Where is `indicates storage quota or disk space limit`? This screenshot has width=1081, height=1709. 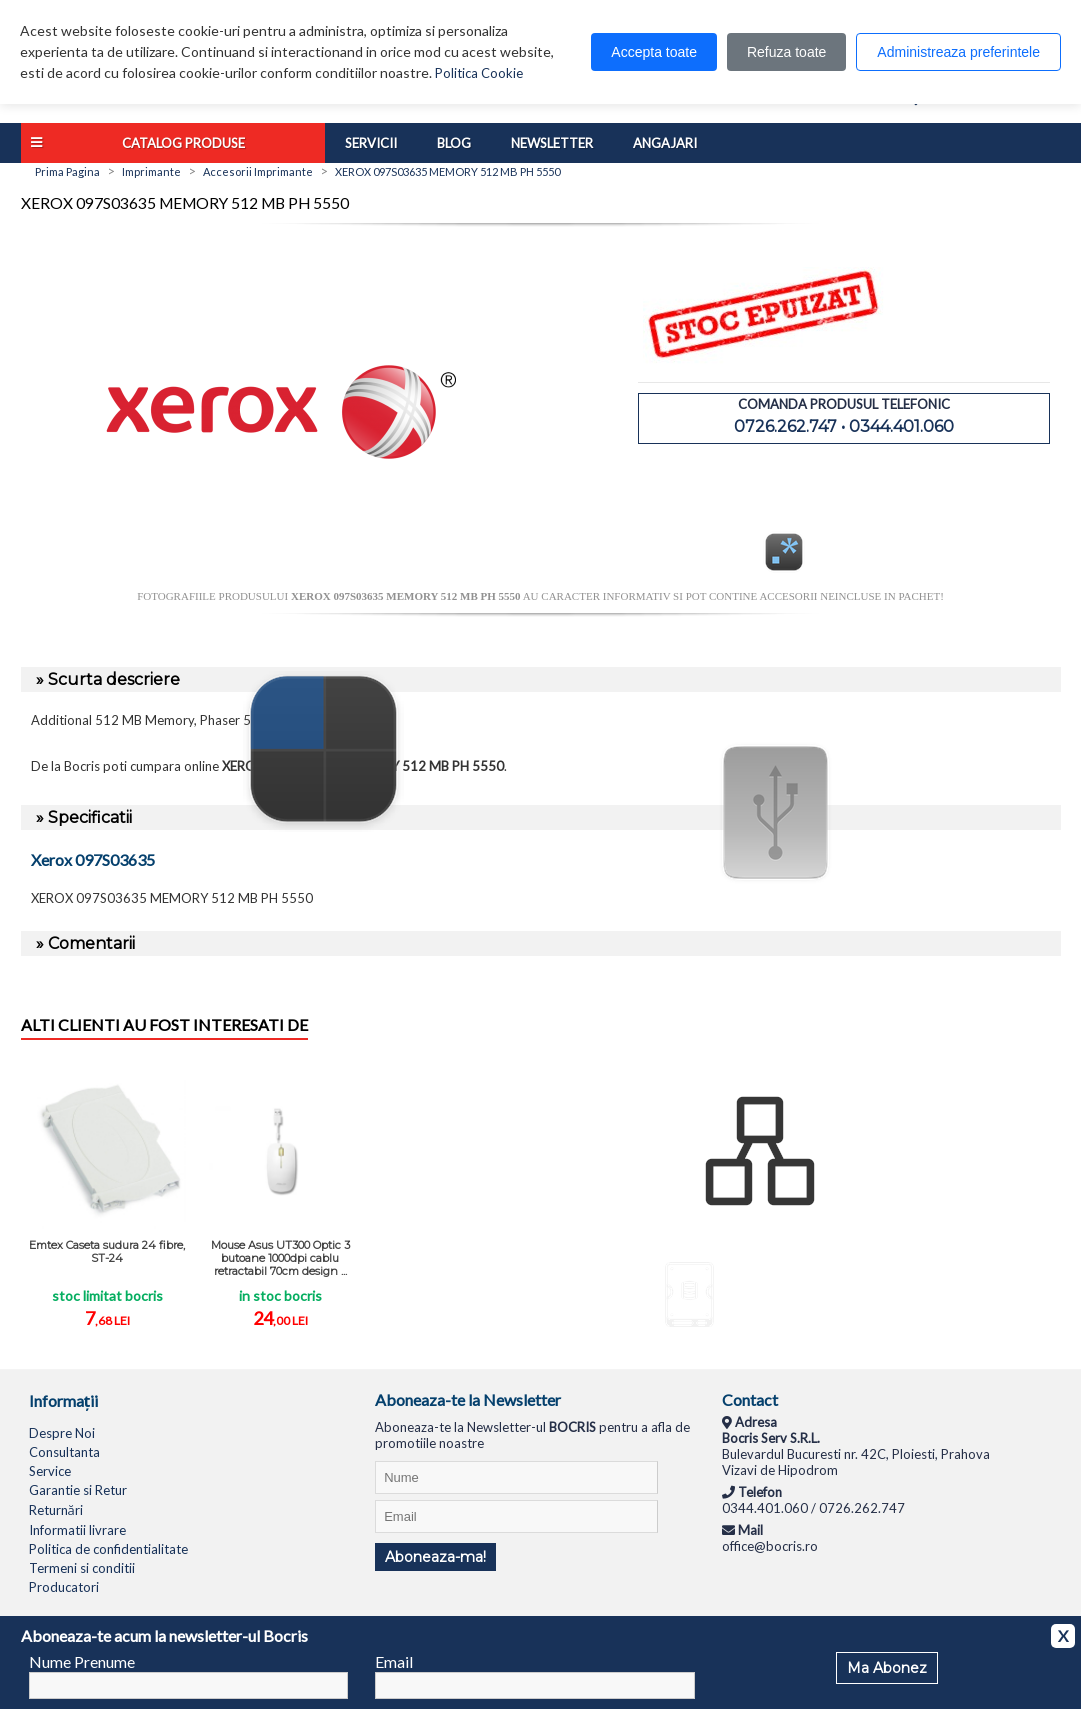 indicates storage quota or disk space limit is located at coordinates (689, 1294).